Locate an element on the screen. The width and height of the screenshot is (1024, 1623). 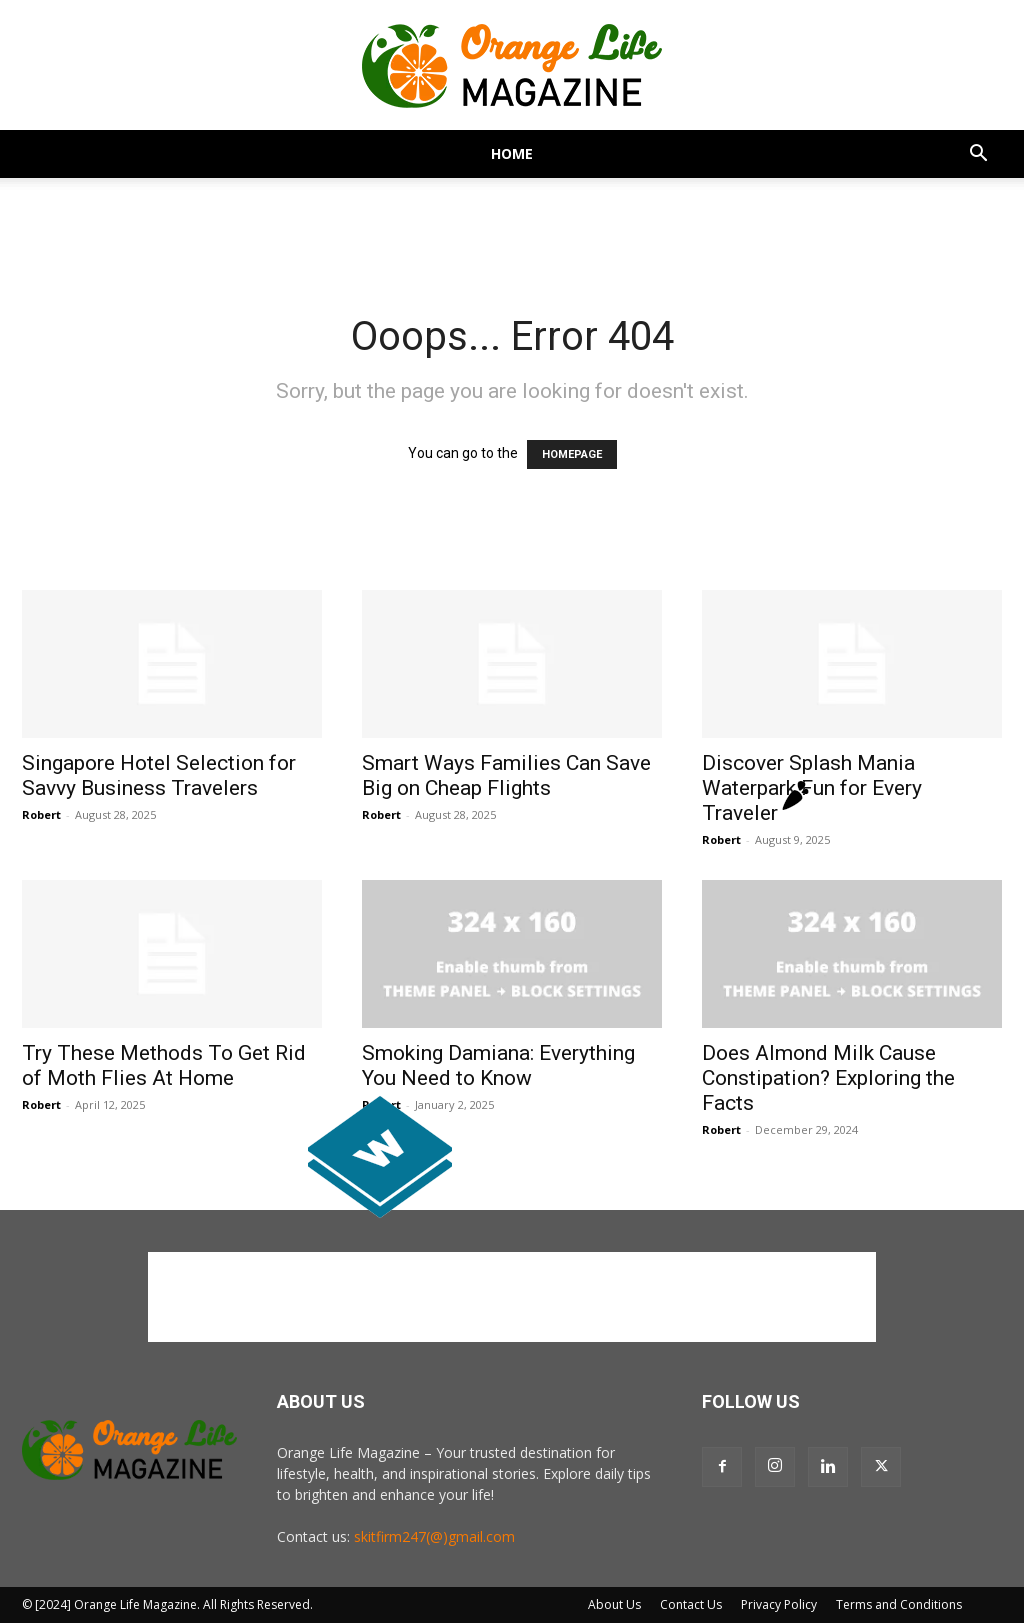
open wappalyzer browser extension is located at coordinates (380, 1157).